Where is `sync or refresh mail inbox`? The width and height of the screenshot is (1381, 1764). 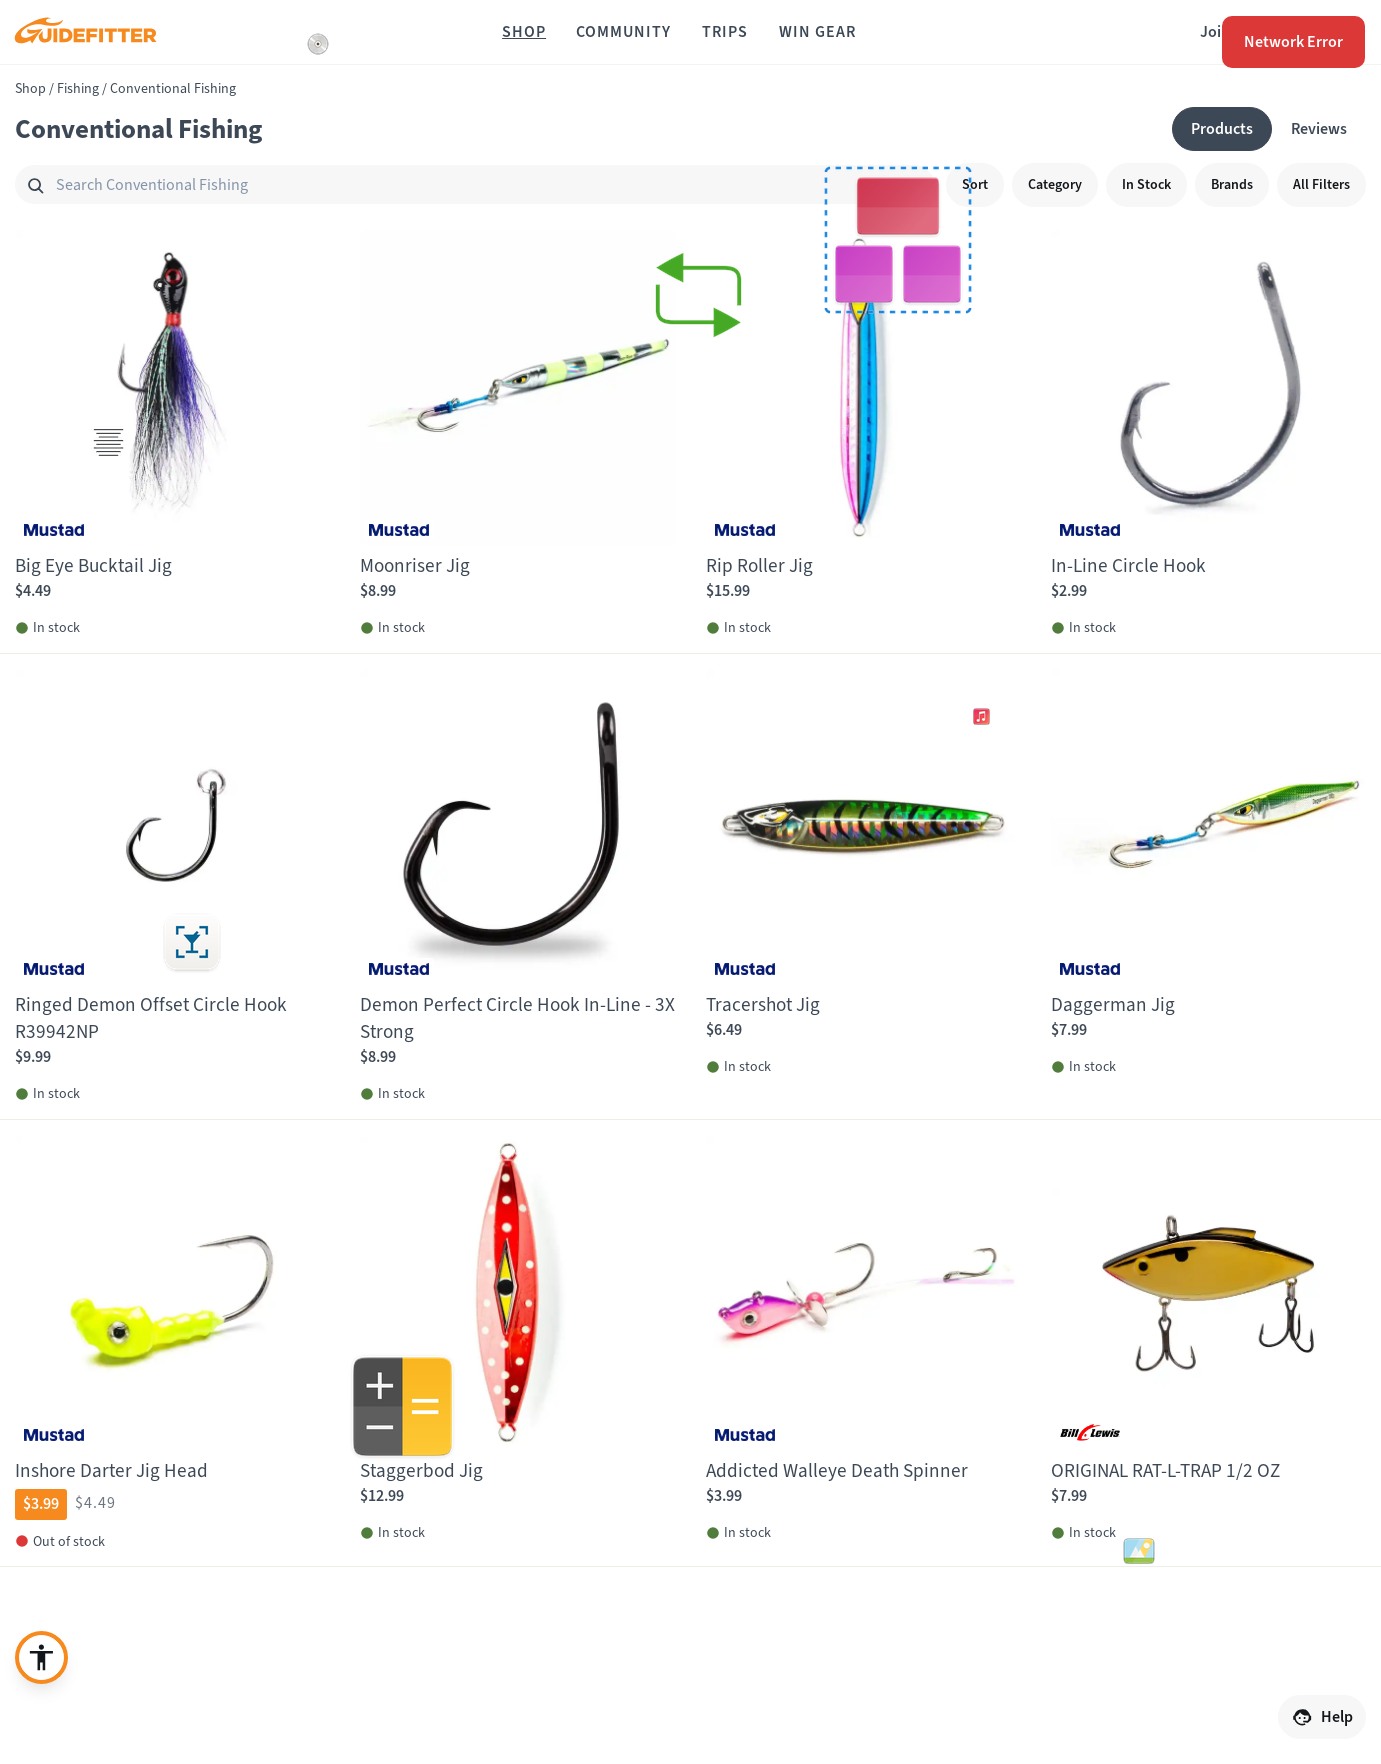 sync or refresh mail inbox is located at coordinates (699, 294).